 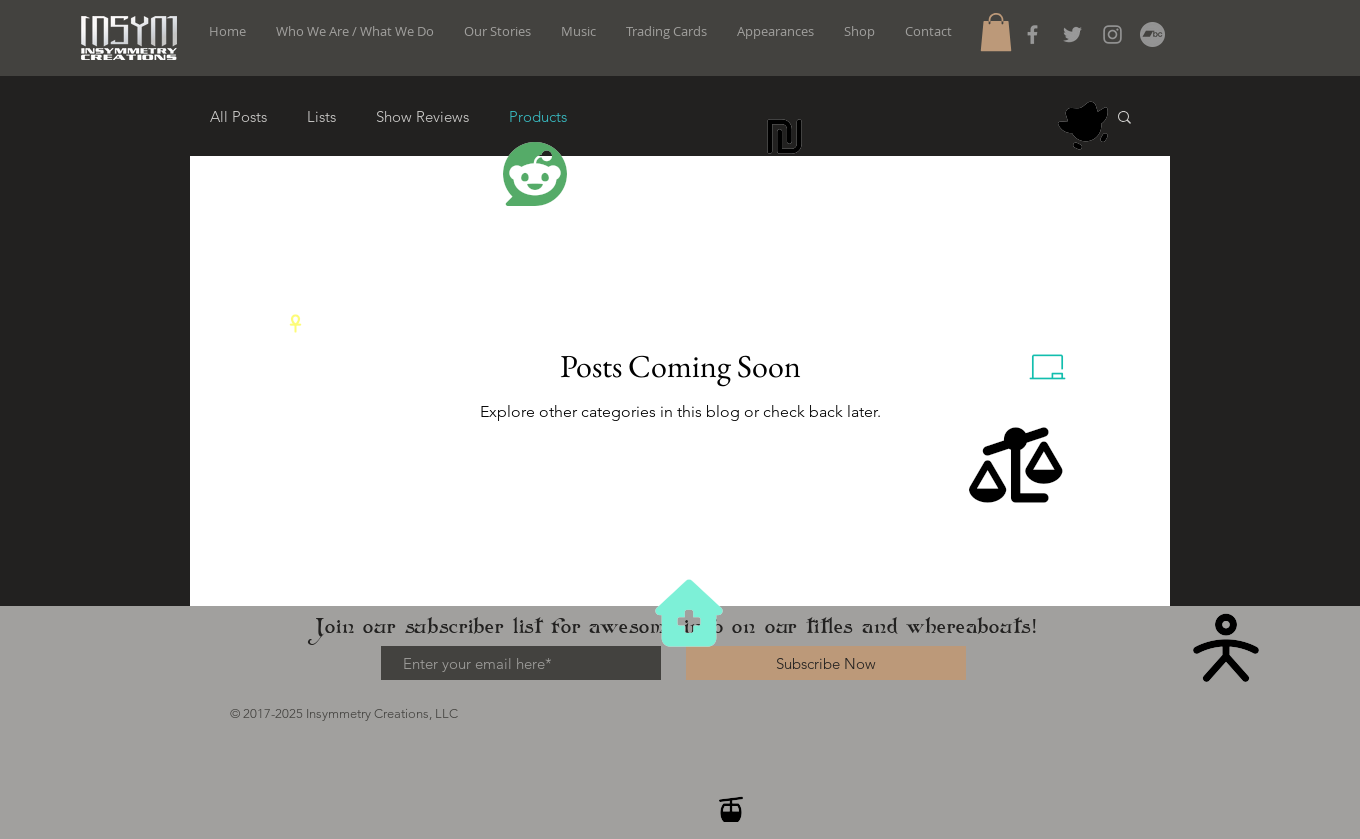 I want to click on open whiteboard or presentation mode, so click(x=1047, y=367).